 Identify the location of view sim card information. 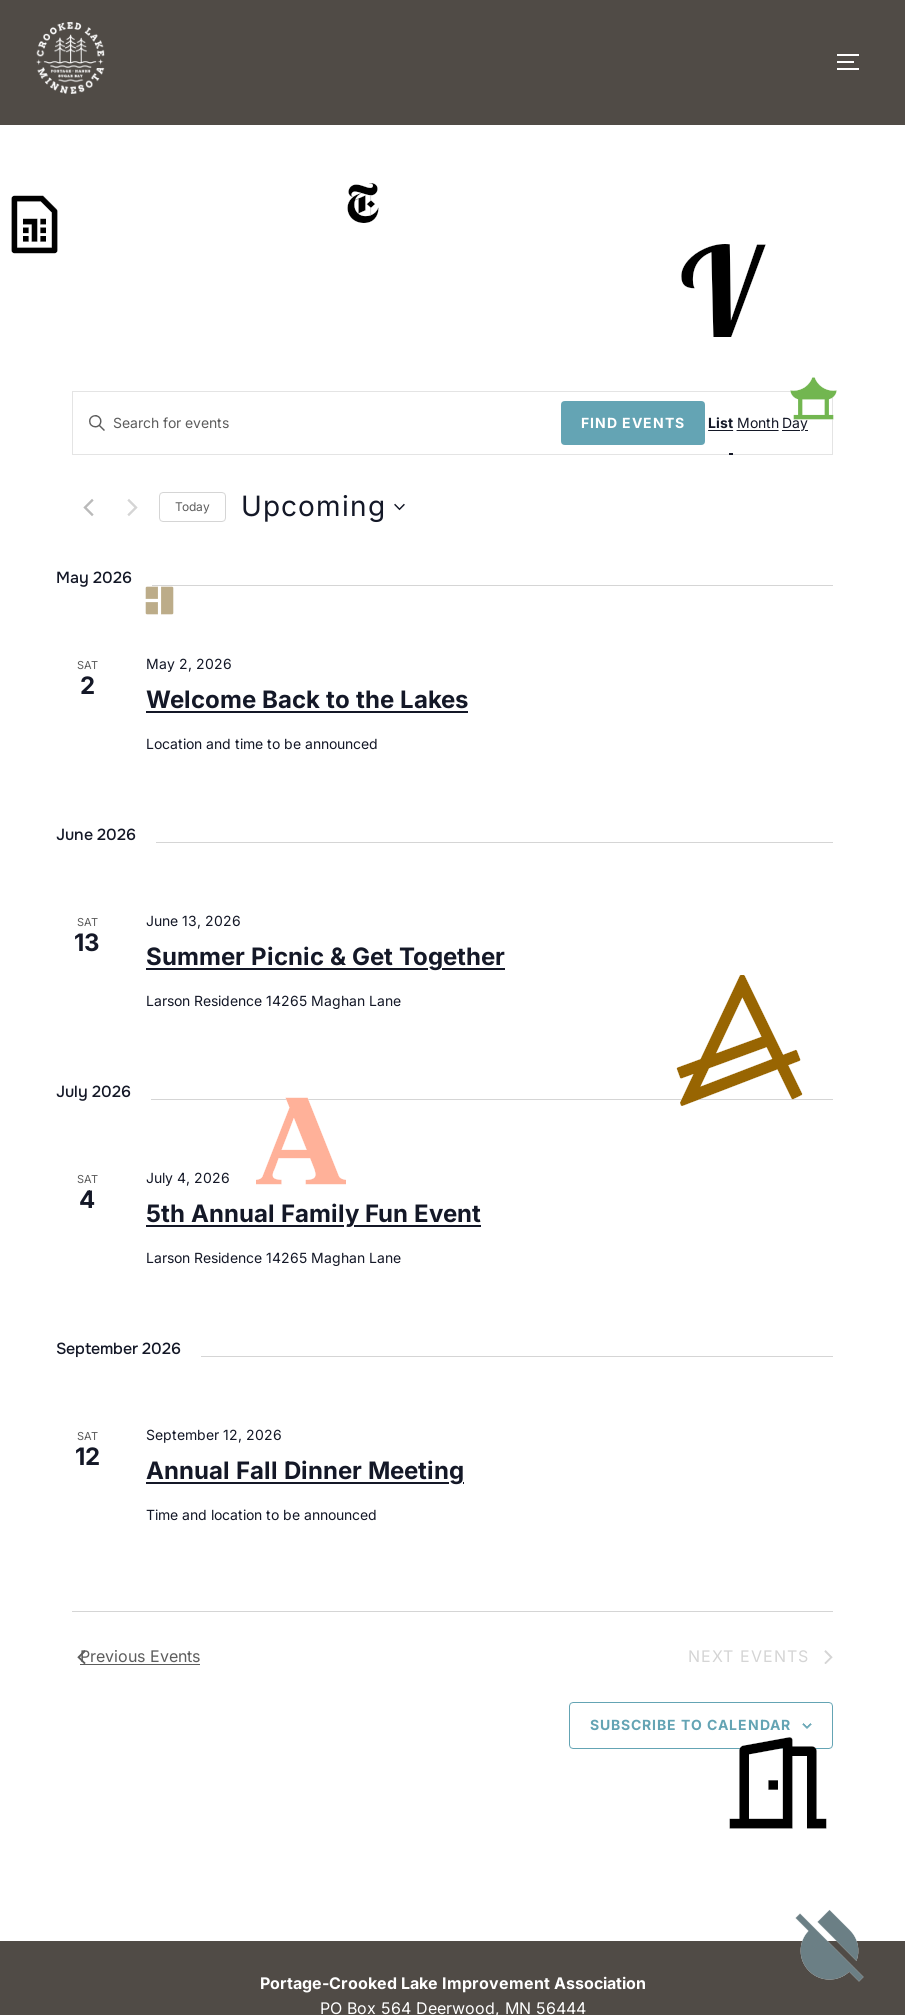
(34, 224).